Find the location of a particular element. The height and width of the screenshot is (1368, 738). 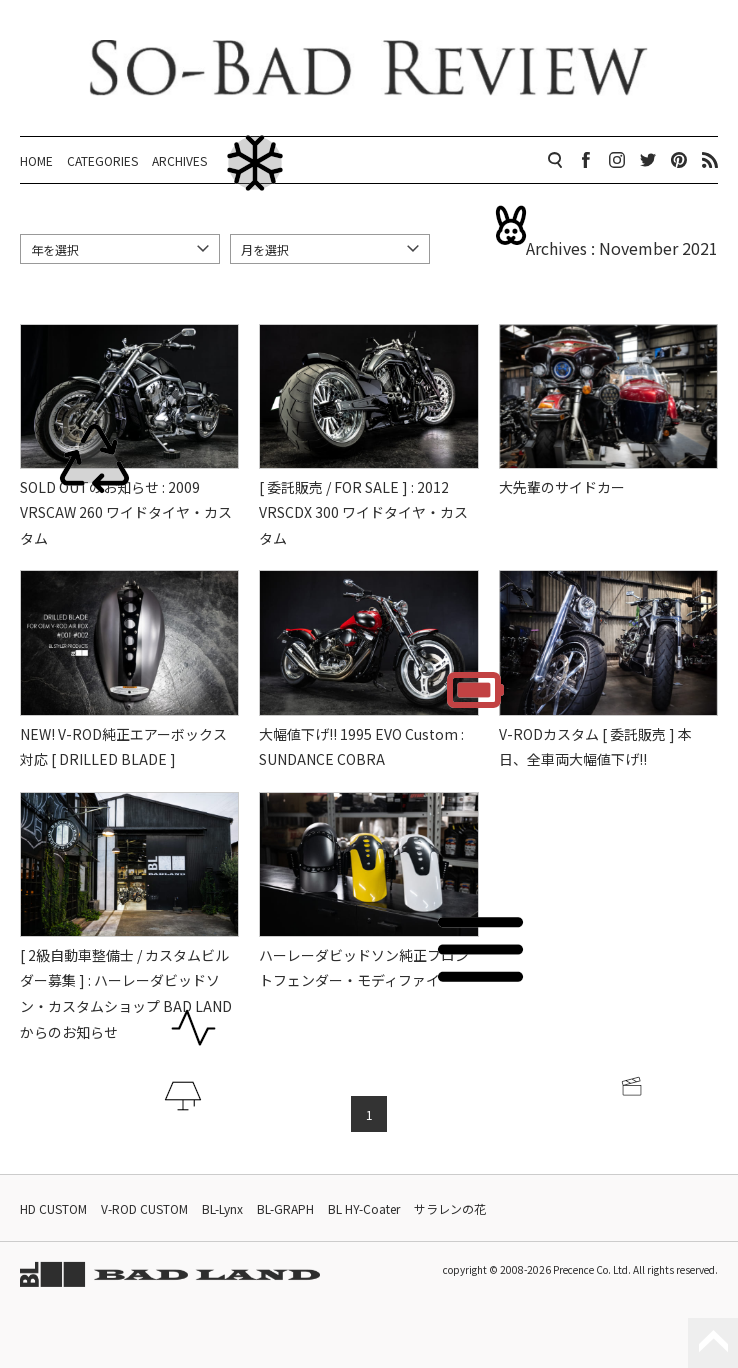

recycle or move item to trash is located at coordinates (94, 458).